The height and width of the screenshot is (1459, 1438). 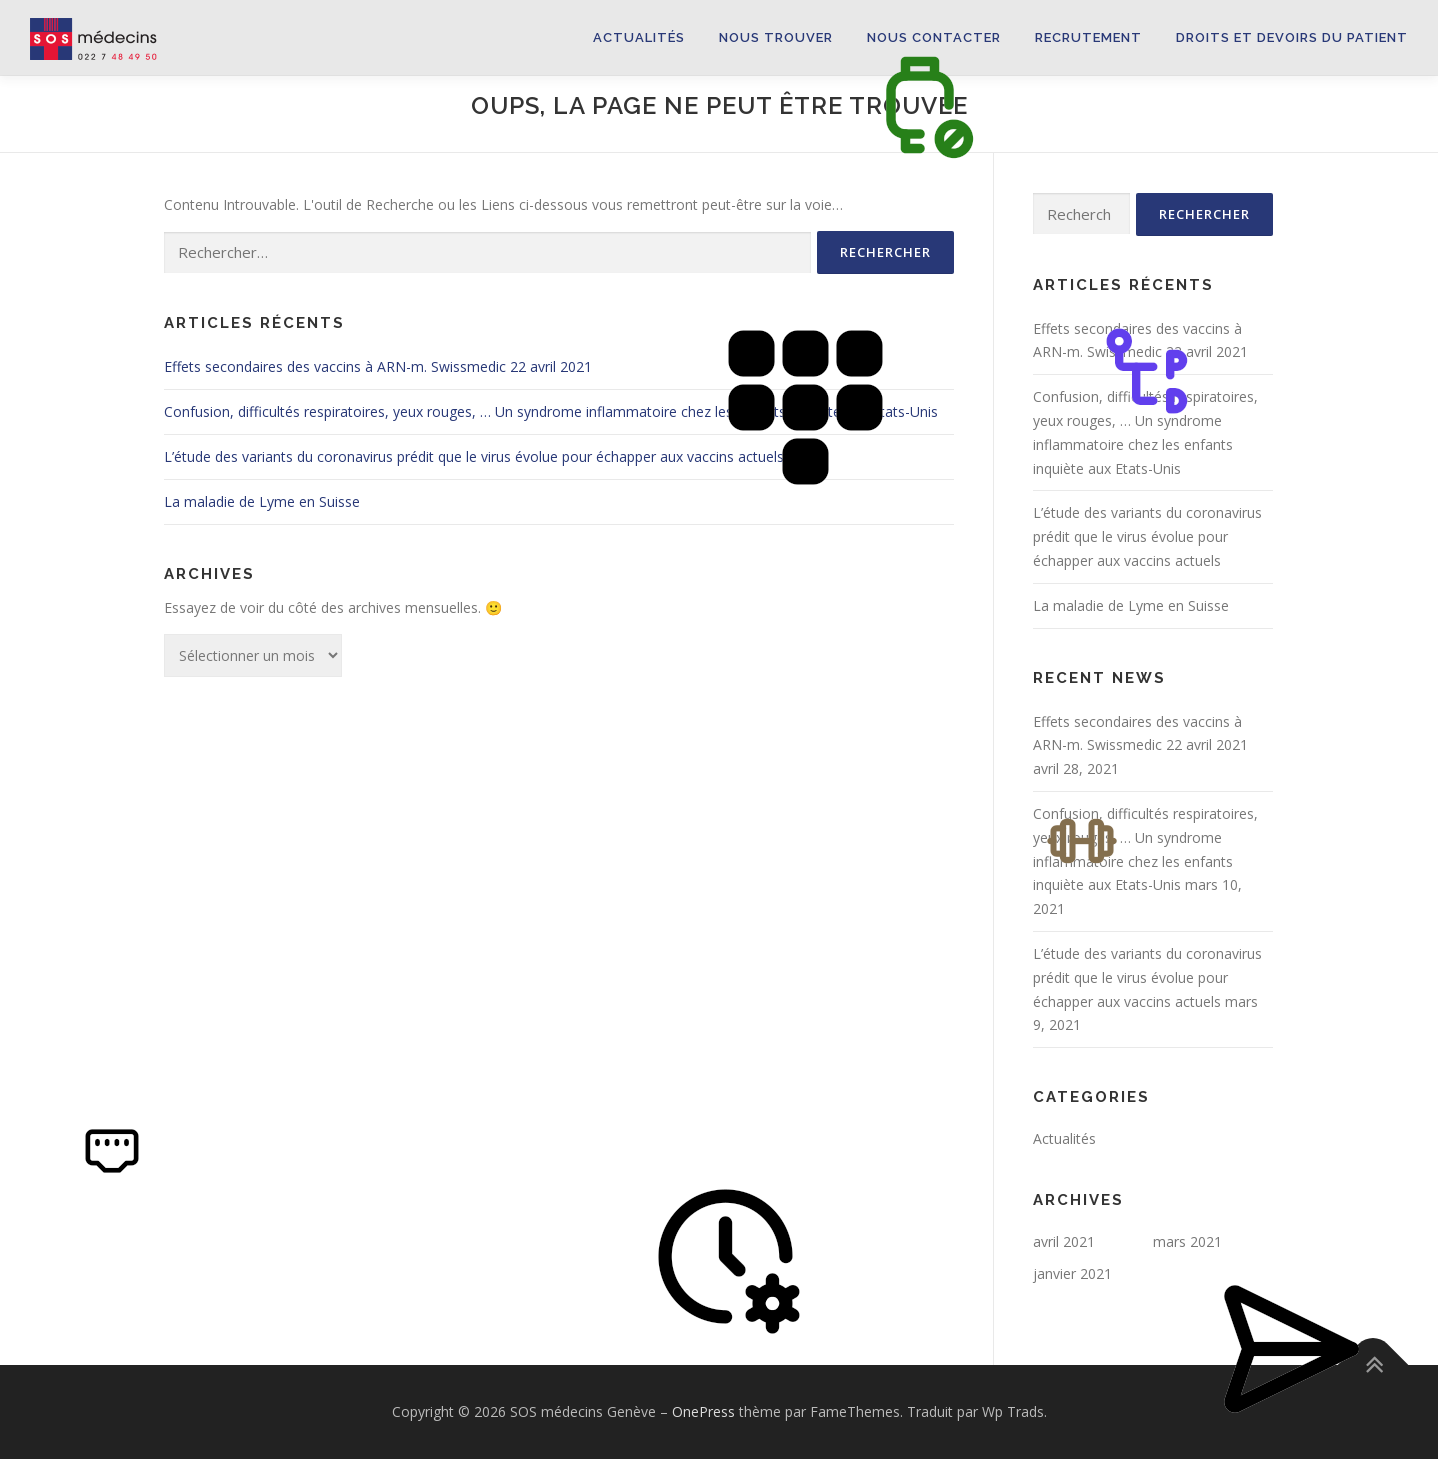 What do you see at coordinates (112, 1151) in the screenshot?
I see `connect via ethernet or wired network` at bounding box center [112, 1151].